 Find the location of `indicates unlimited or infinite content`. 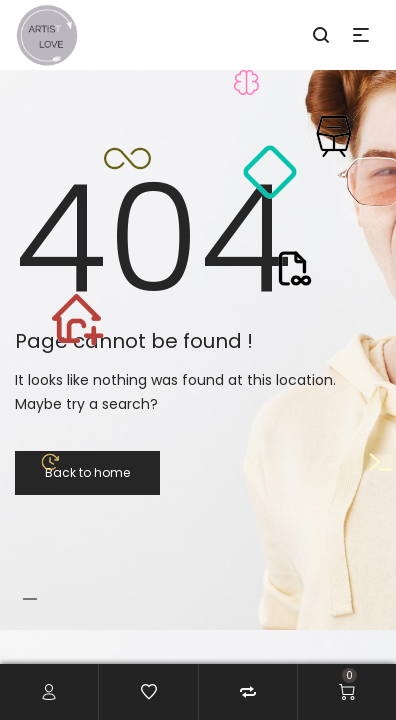

indicates unlimited or infinite content is located at coordinates (127, 158).